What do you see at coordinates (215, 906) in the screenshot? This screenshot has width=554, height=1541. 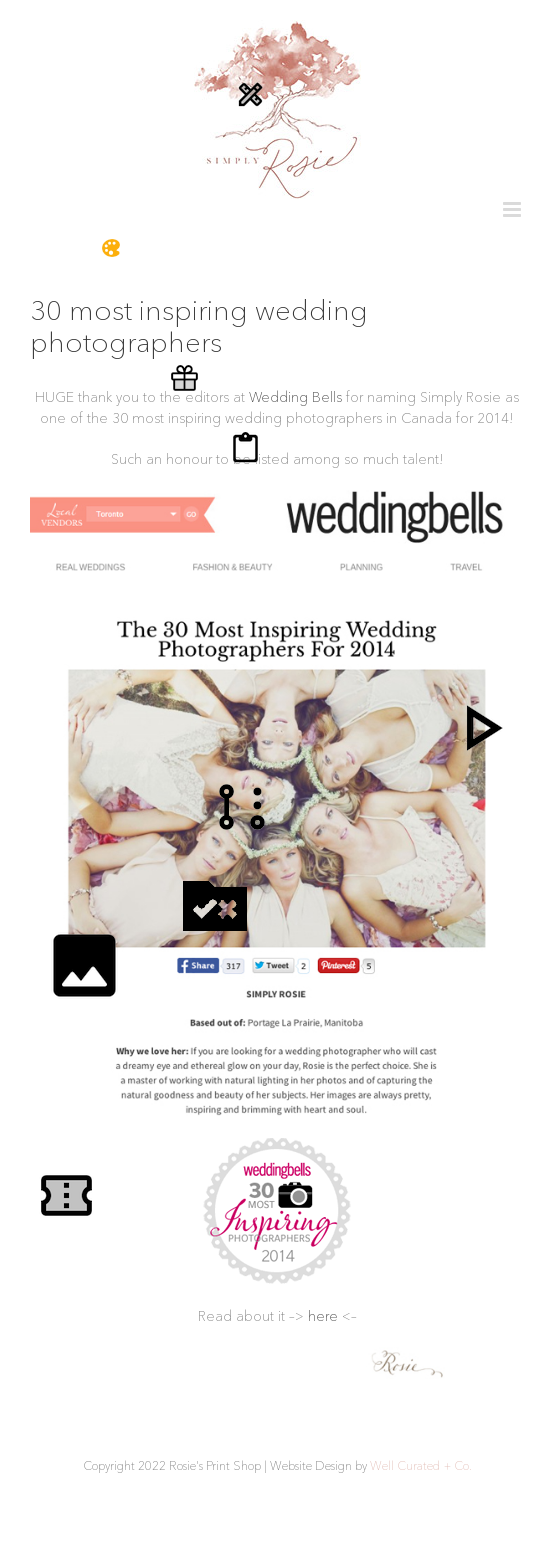 I see `folder with validation rules applied` at bounding box center [215, 906].